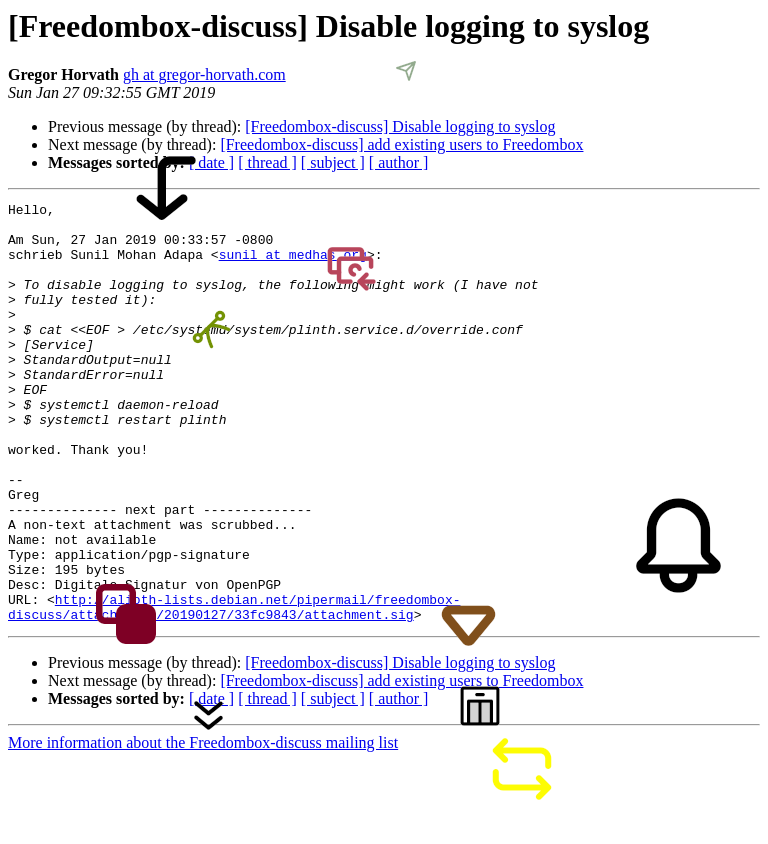  I want to click on access tangent or derivative tools in a math application, so click(211, 329).